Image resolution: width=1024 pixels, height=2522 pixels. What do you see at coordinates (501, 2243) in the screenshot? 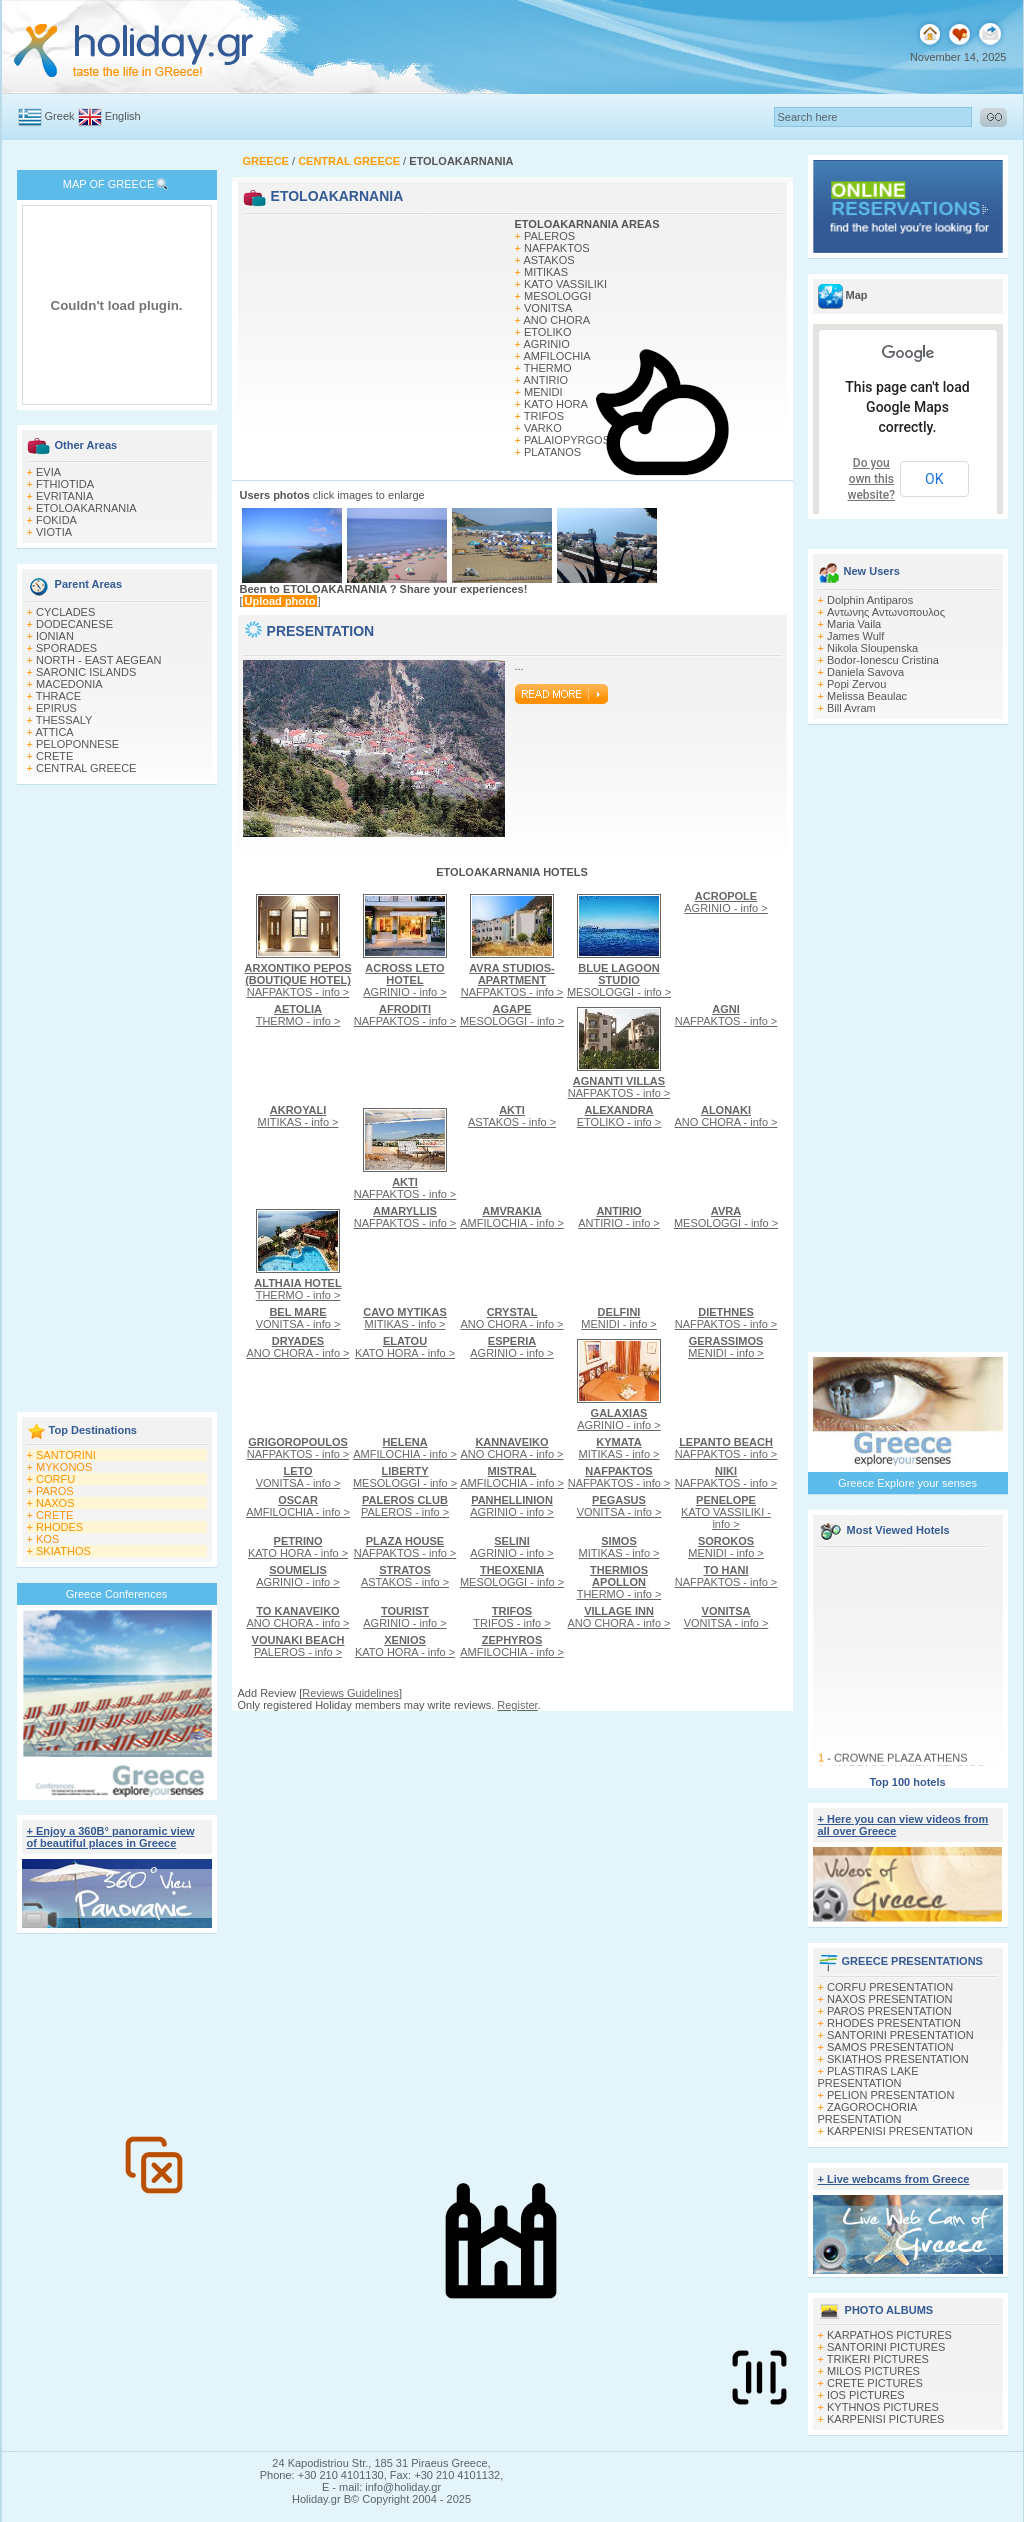
I see `indicates a synagogue or jewish place of worship nearby` at bounding box center [501, 2243].